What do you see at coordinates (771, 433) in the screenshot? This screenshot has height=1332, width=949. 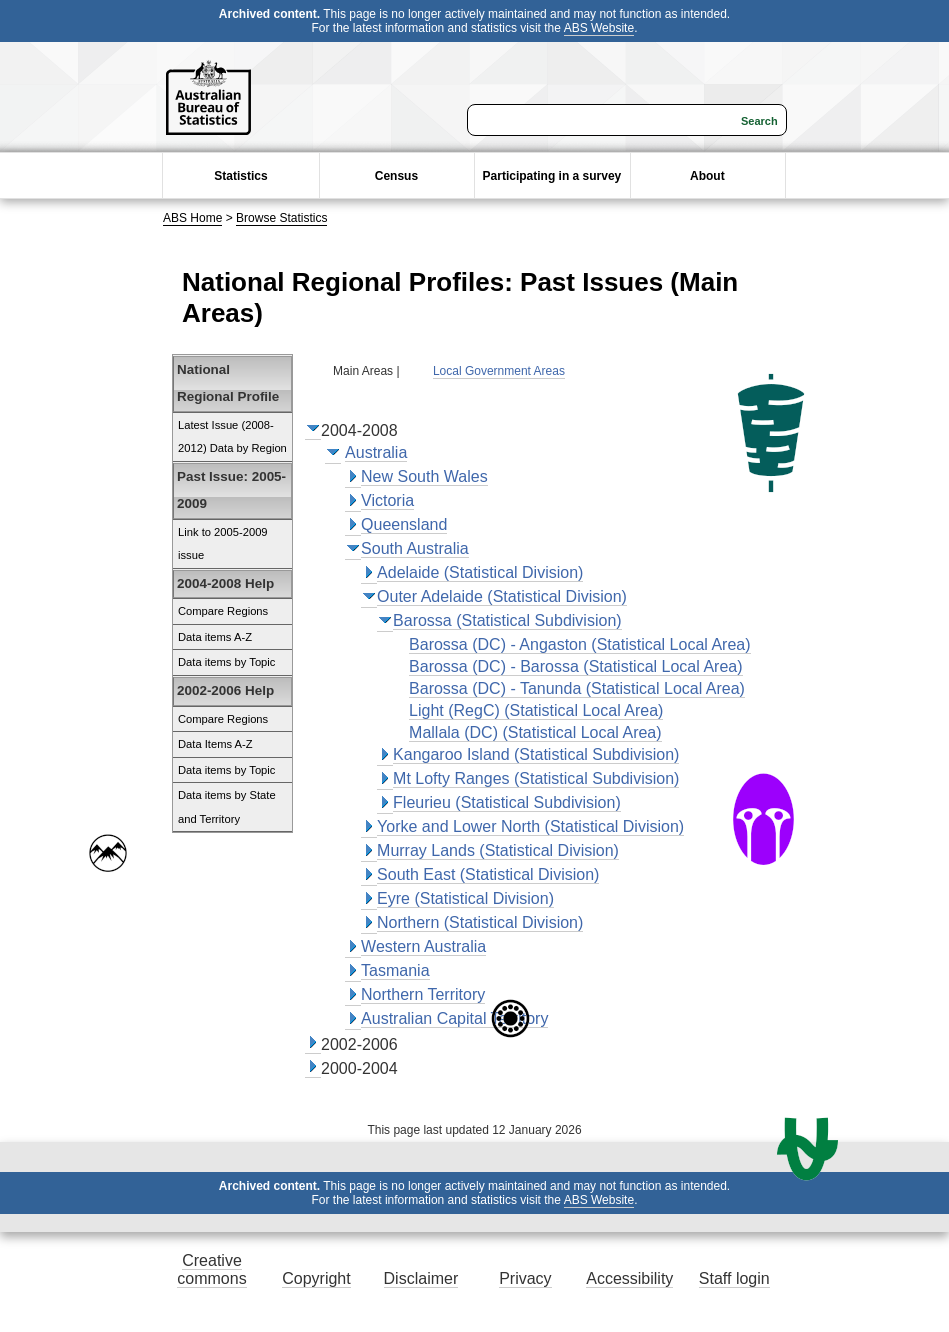 I see `browse kebab or street food options` at bounding box center [771, 433].